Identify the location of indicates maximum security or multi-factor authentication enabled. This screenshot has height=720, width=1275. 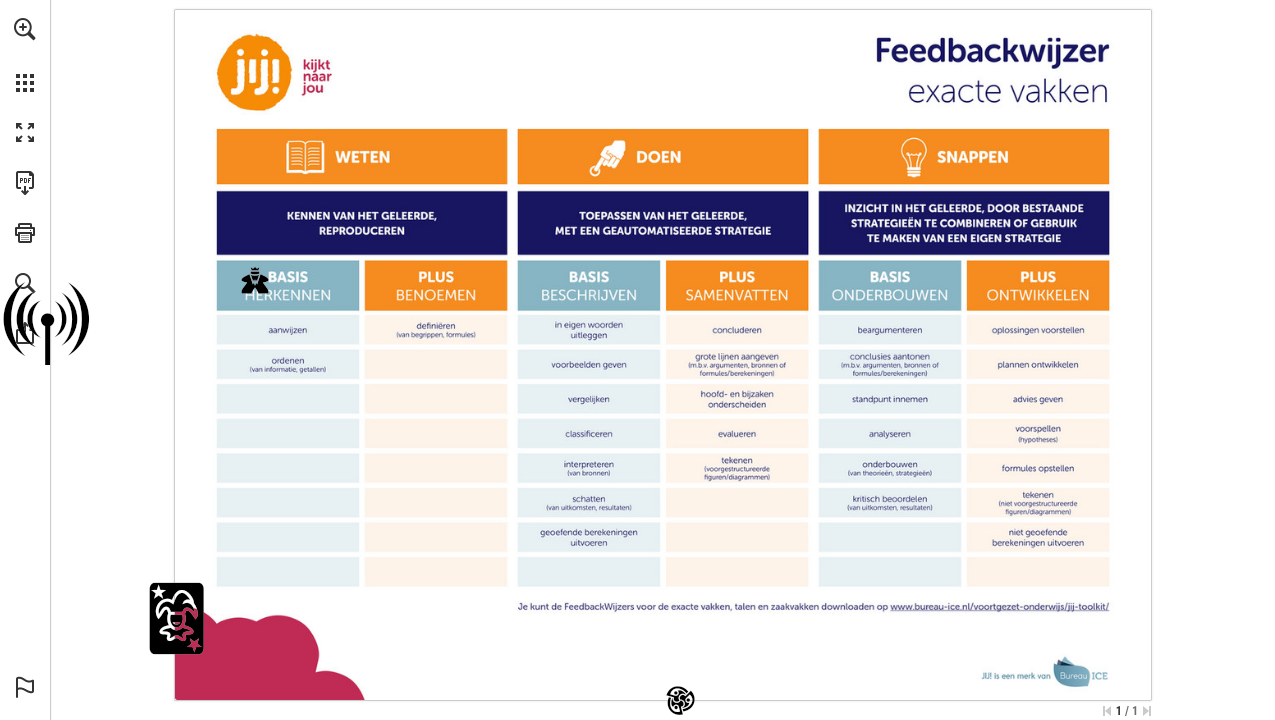
(680, 700).